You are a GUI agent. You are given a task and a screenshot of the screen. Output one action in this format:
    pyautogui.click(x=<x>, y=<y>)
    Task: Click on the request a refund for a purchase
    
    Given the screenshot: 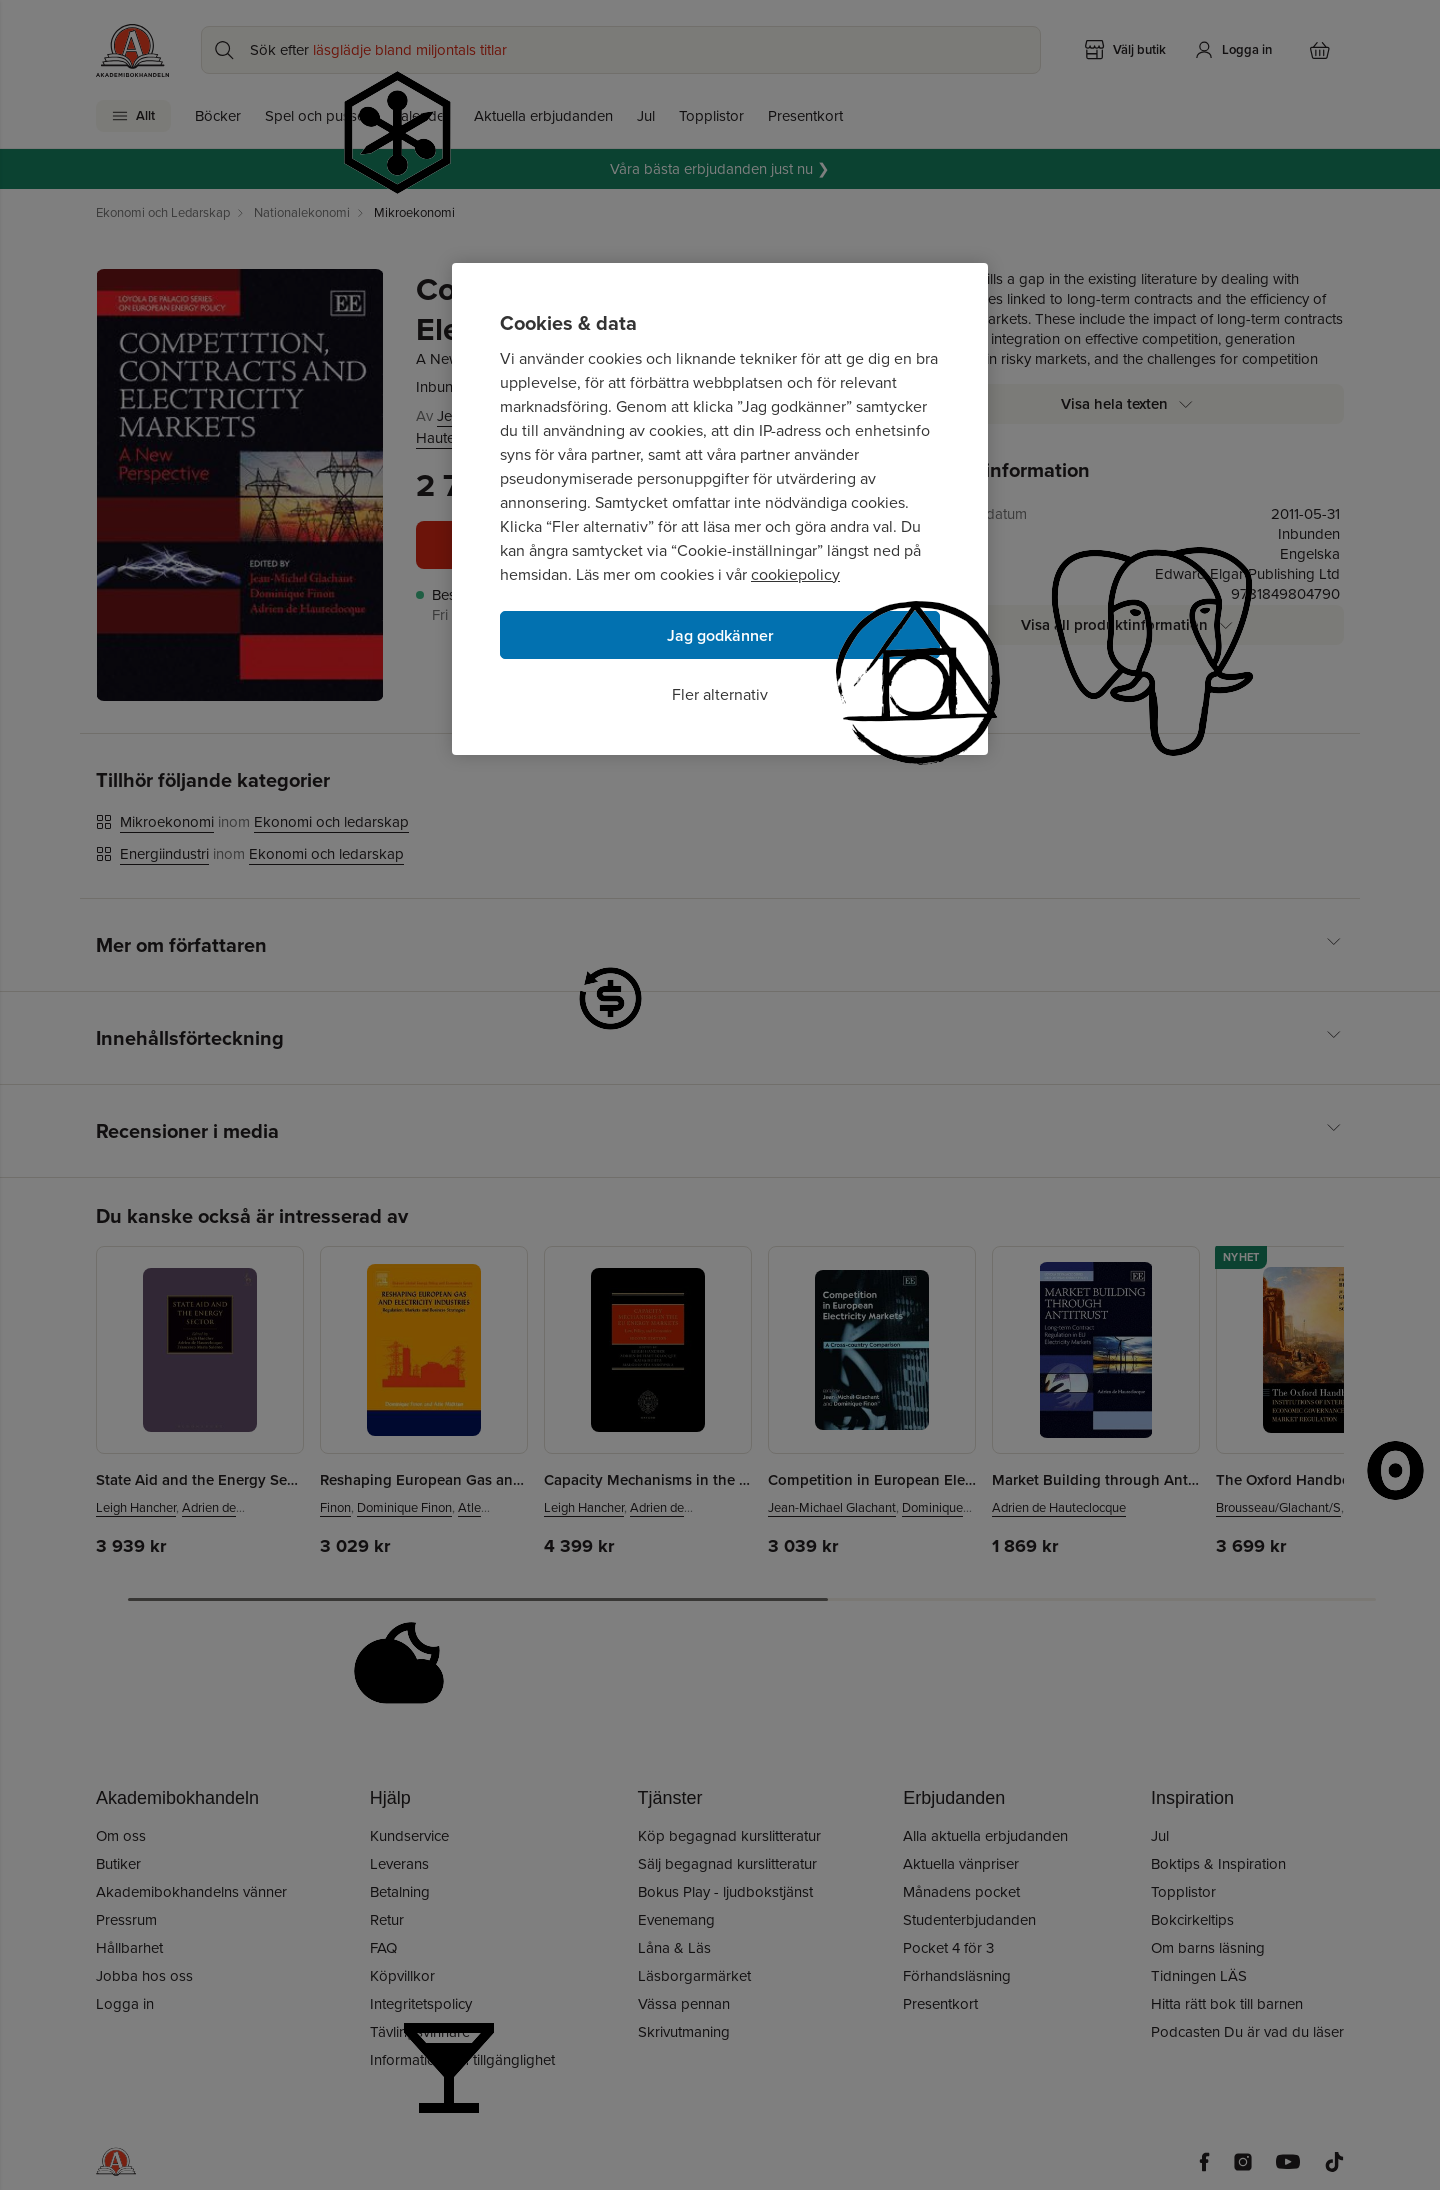 What is the action you would take?
    pyautogui.click(x=610, y=998)
    